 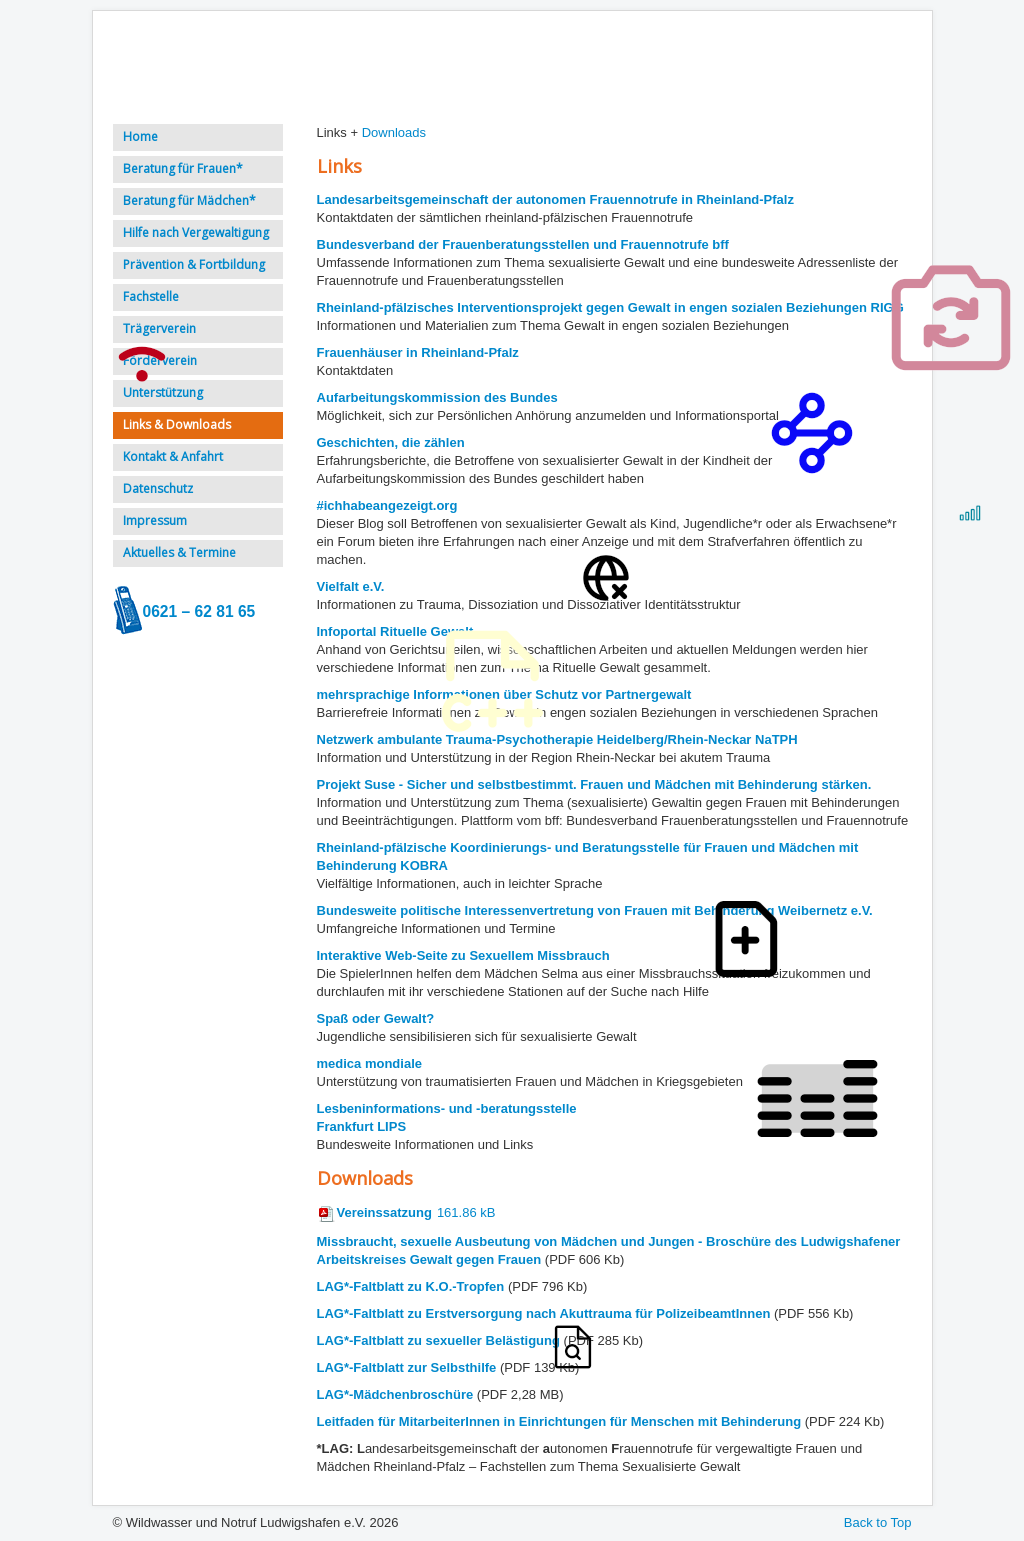 What do you see at coordinates (817, 1098) in the screenshot?
I see `adjust audio equalizer settings` at bounding box center [817, 1098].